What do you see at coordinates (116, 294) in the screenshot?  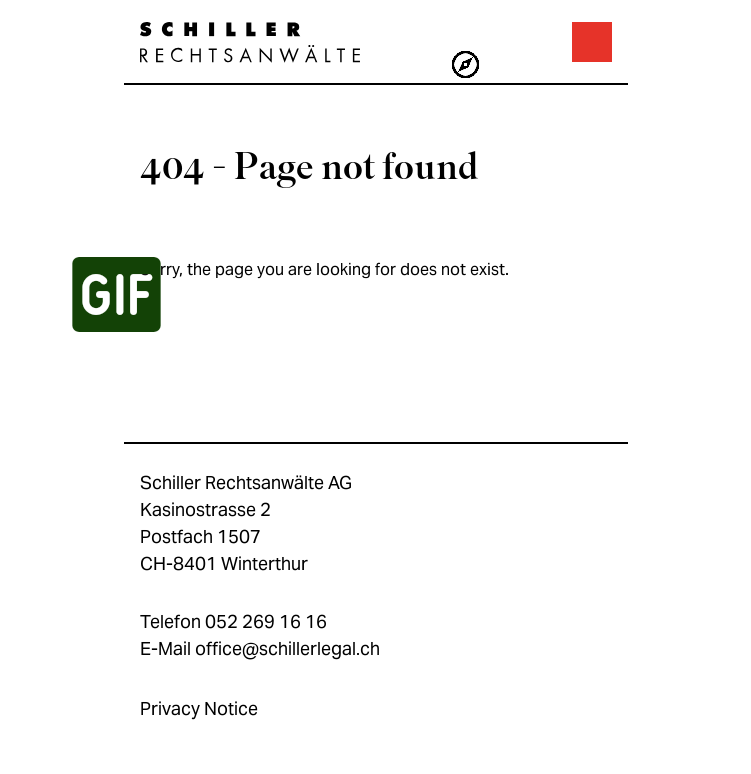 I see `insert a GIF into your message` at bounding box center [116, 294].